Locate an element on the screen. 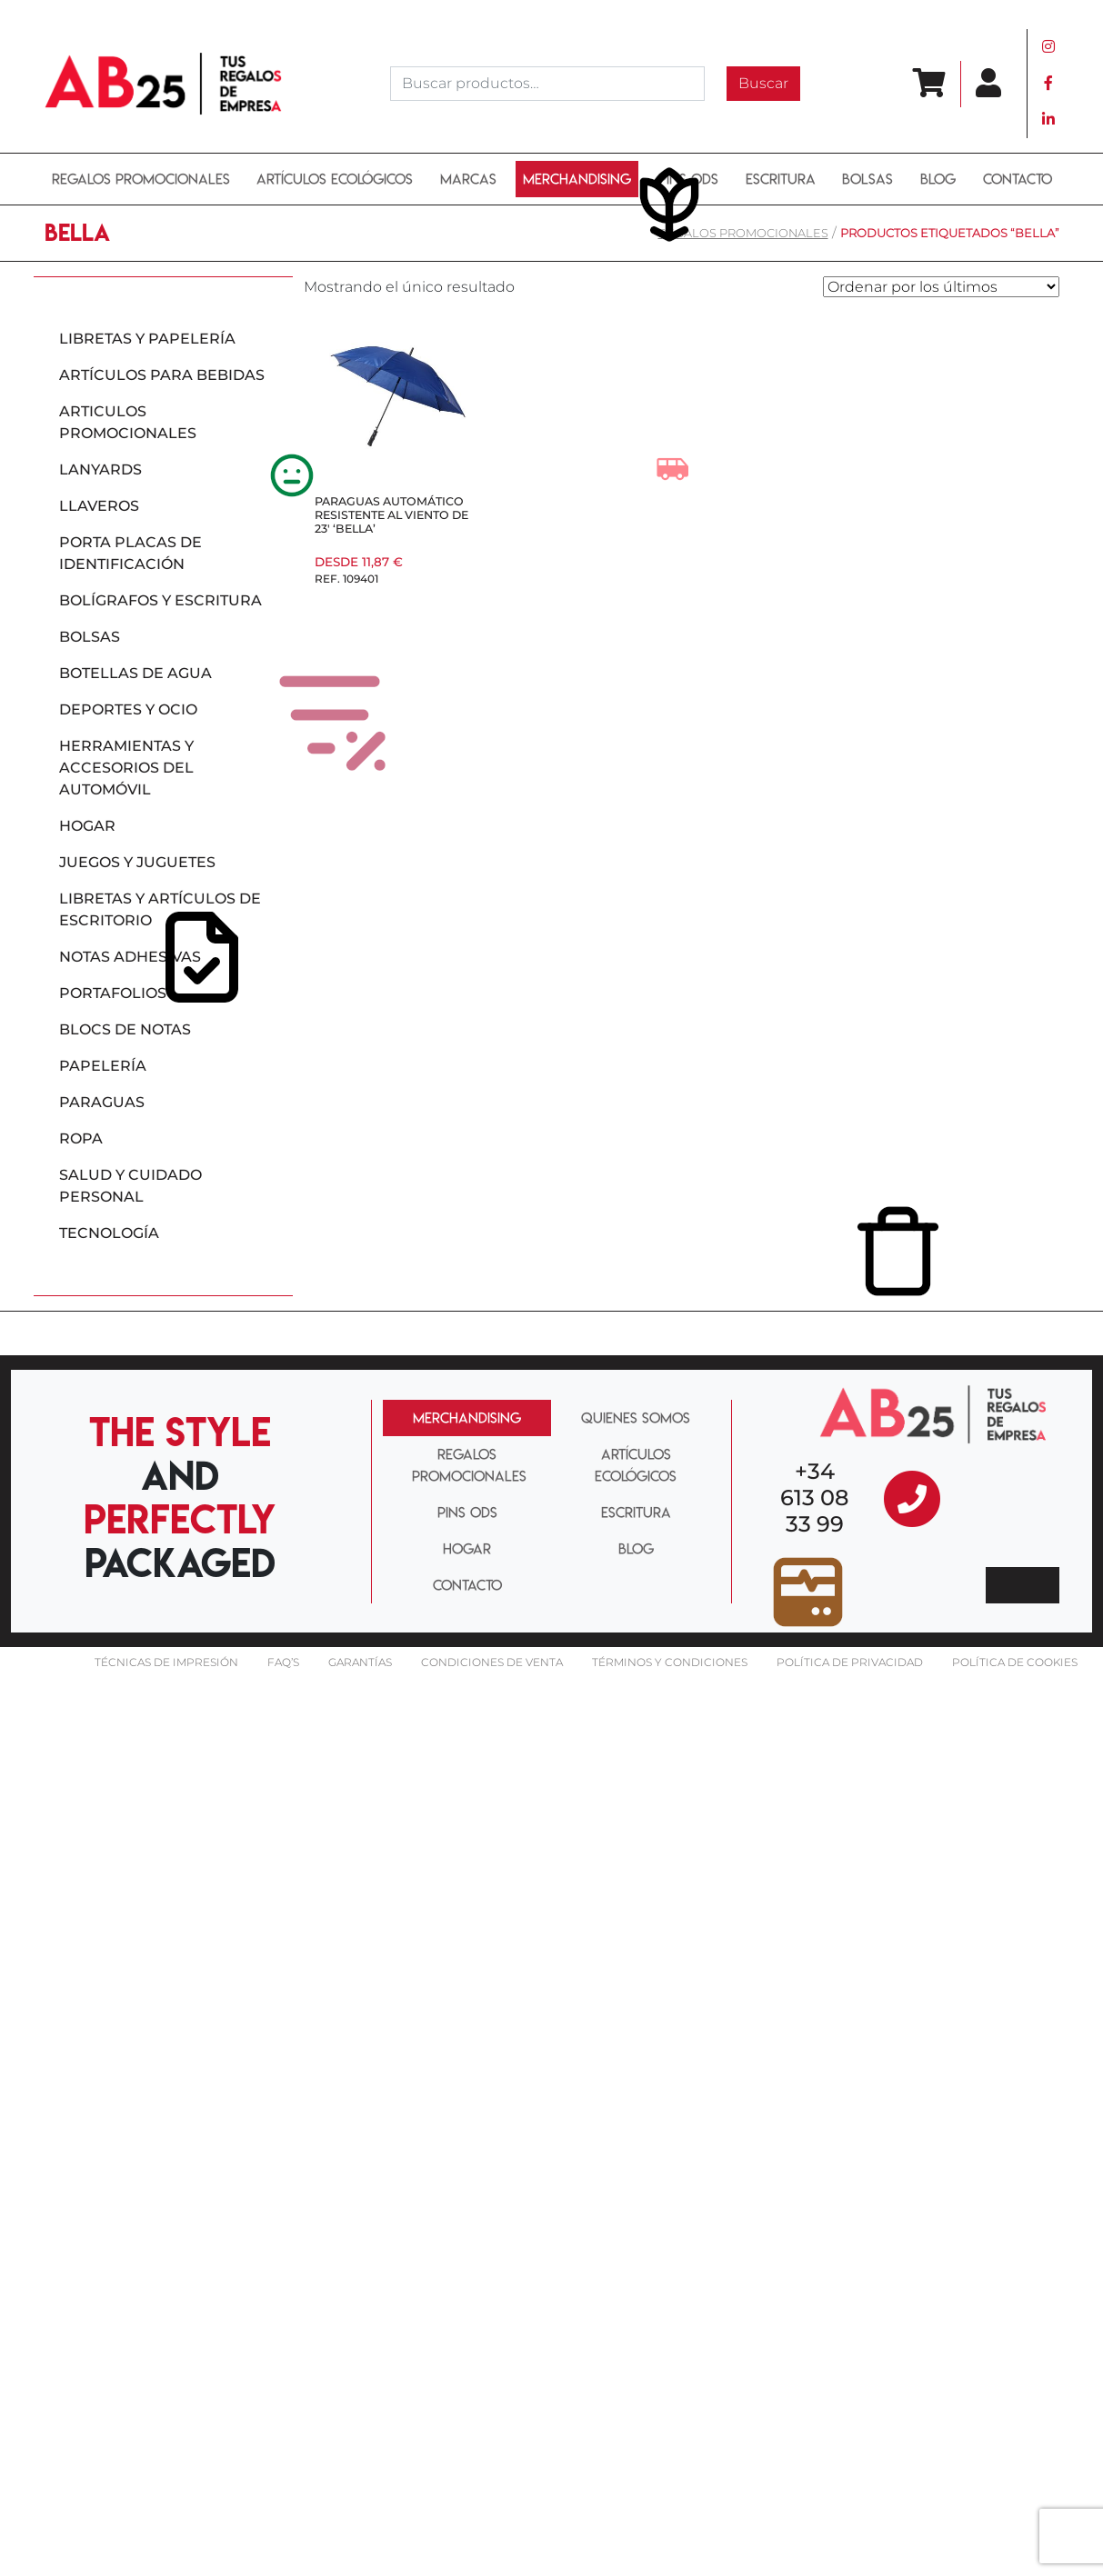 This screenshot has width=1103, height=2576. filter items by discount or sale price is located at coordinates (329, 714).